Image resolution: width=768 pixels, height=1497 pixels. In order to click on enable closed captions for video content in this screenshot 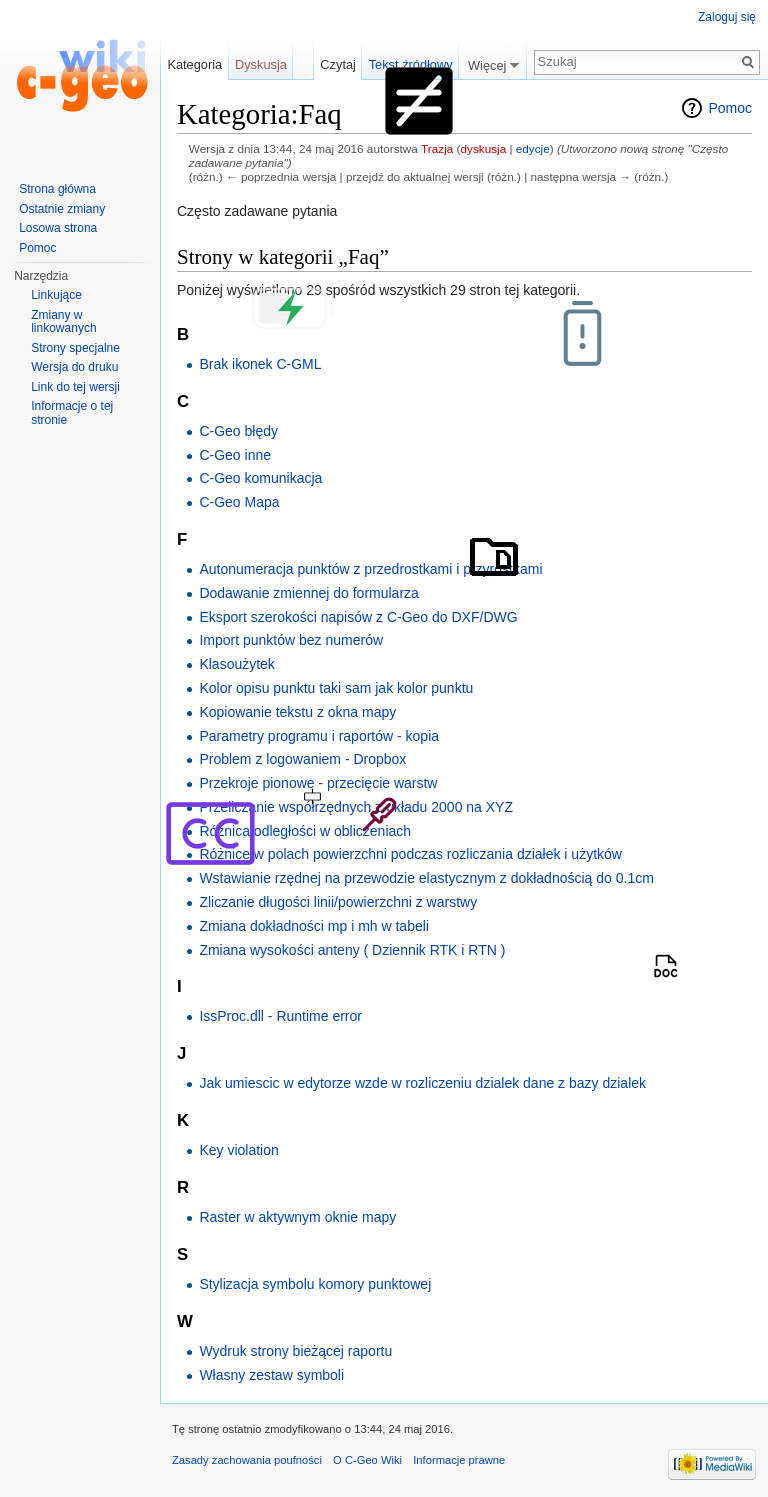, I will do `click(210, 833)`.